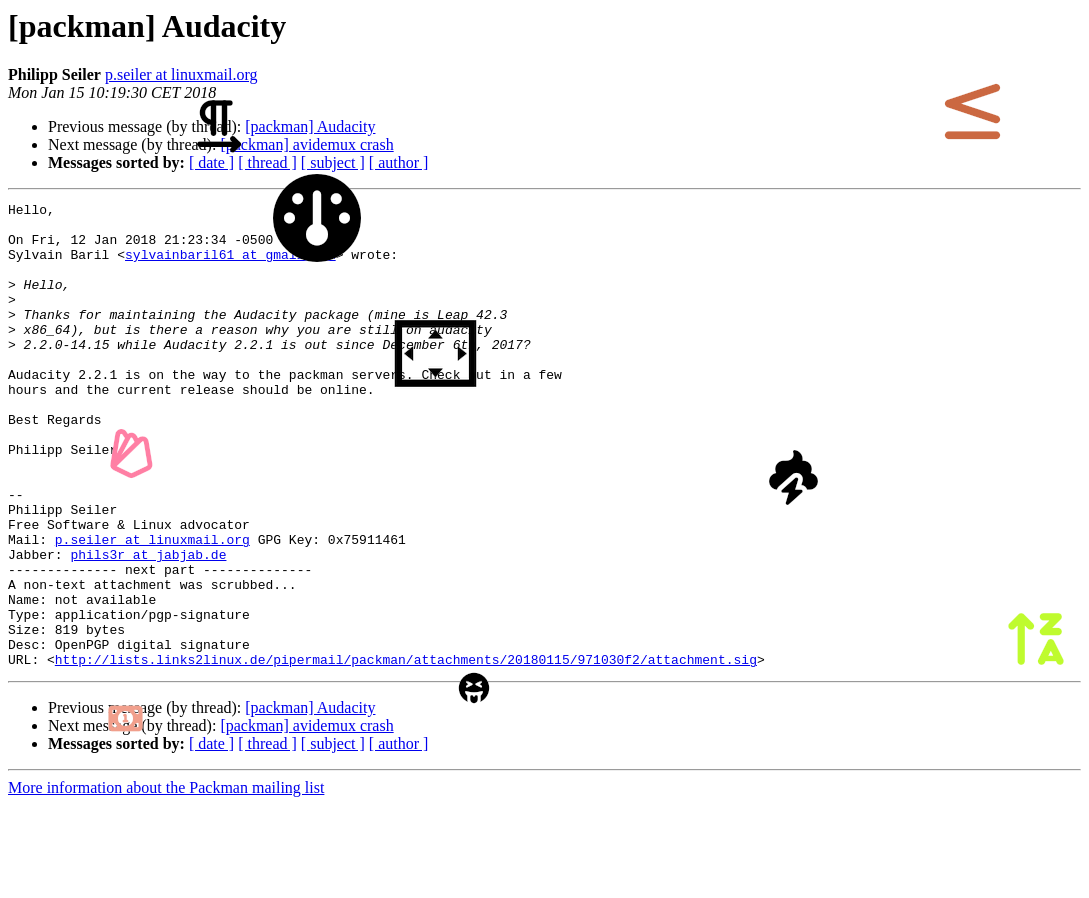 This screenshot has width=1089, height=898. What do you see at coordinates (1036, 639) in the screenshot?
I see `sort items alphabetically from Z to A` at bounding box center [1036, 639].